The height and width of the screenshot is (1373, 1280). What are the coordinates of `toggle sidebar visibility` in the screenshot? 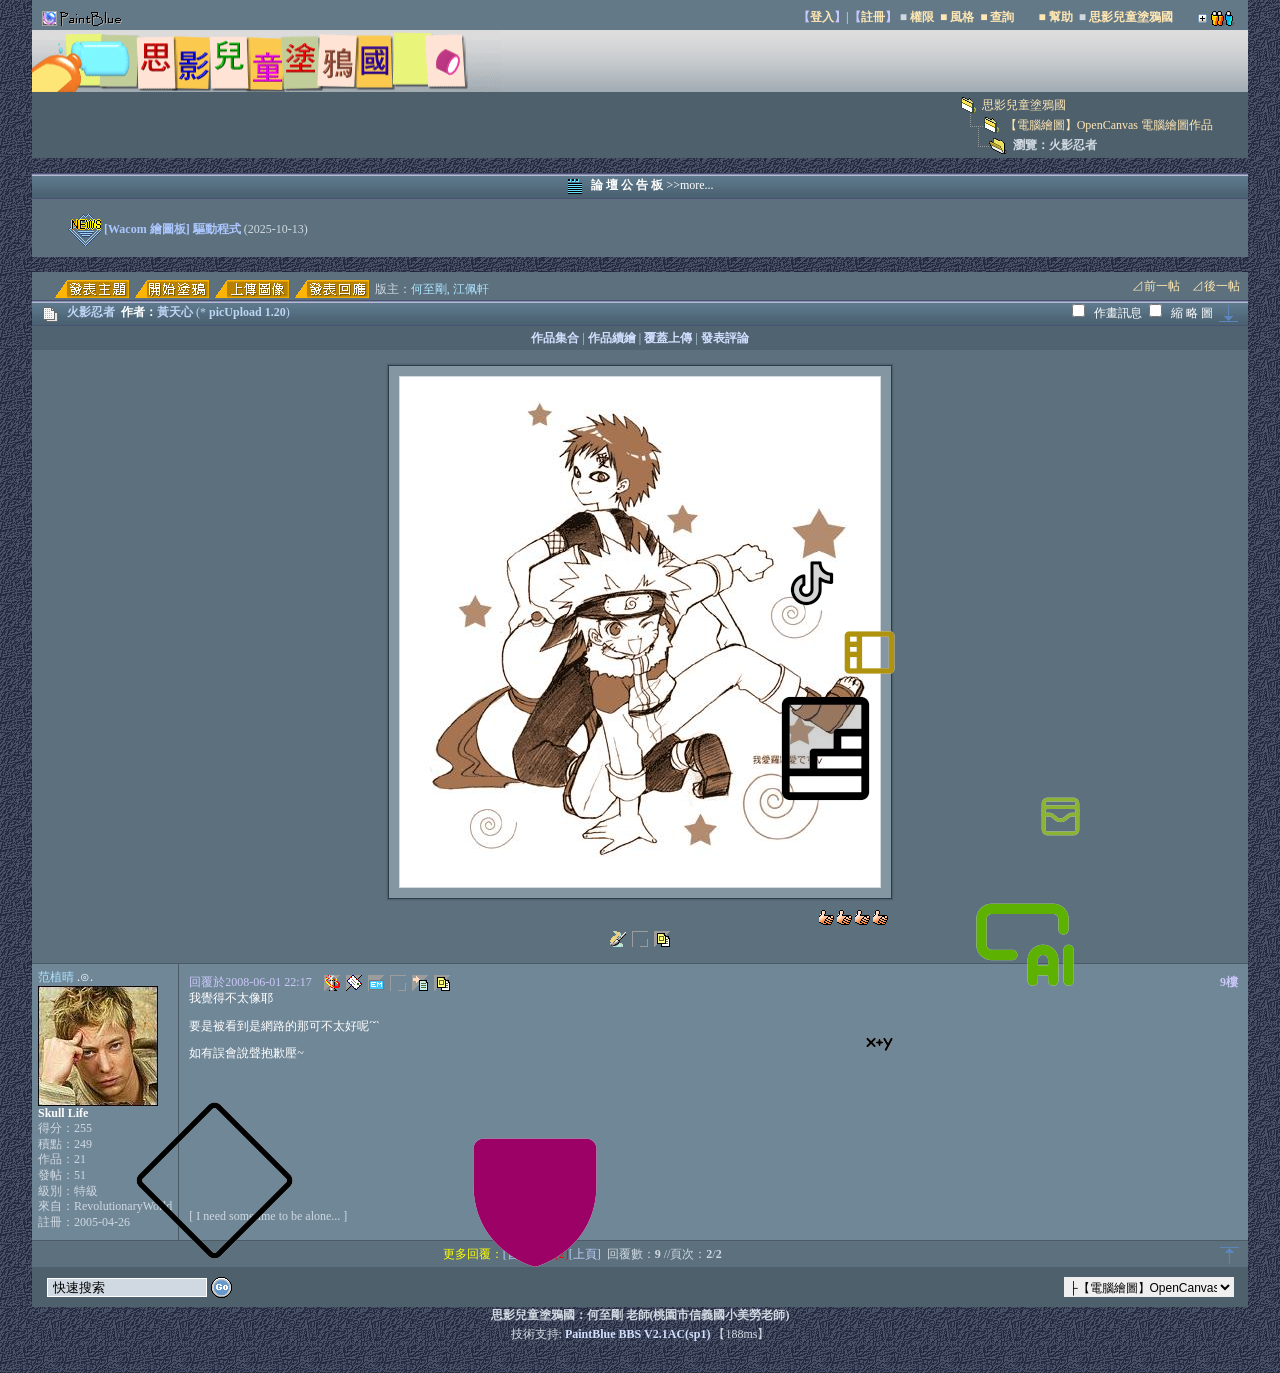 It's located at (869, 652).